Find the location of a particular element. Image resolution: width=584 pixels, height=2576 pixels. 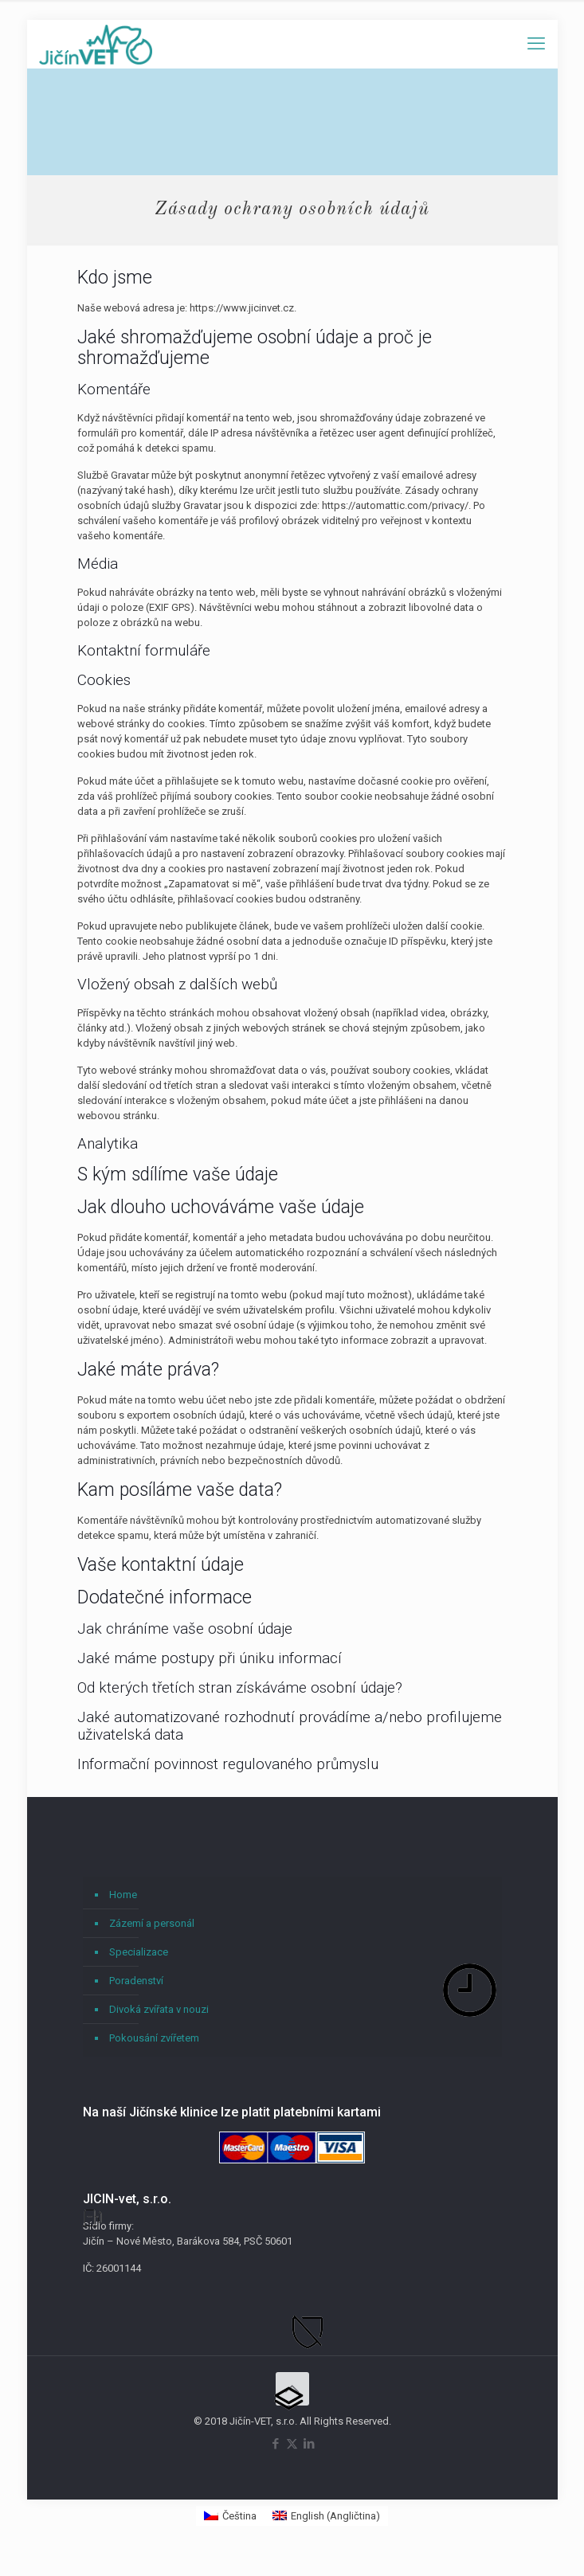

view layers or stacked content is located at coordinates (288, 2398).